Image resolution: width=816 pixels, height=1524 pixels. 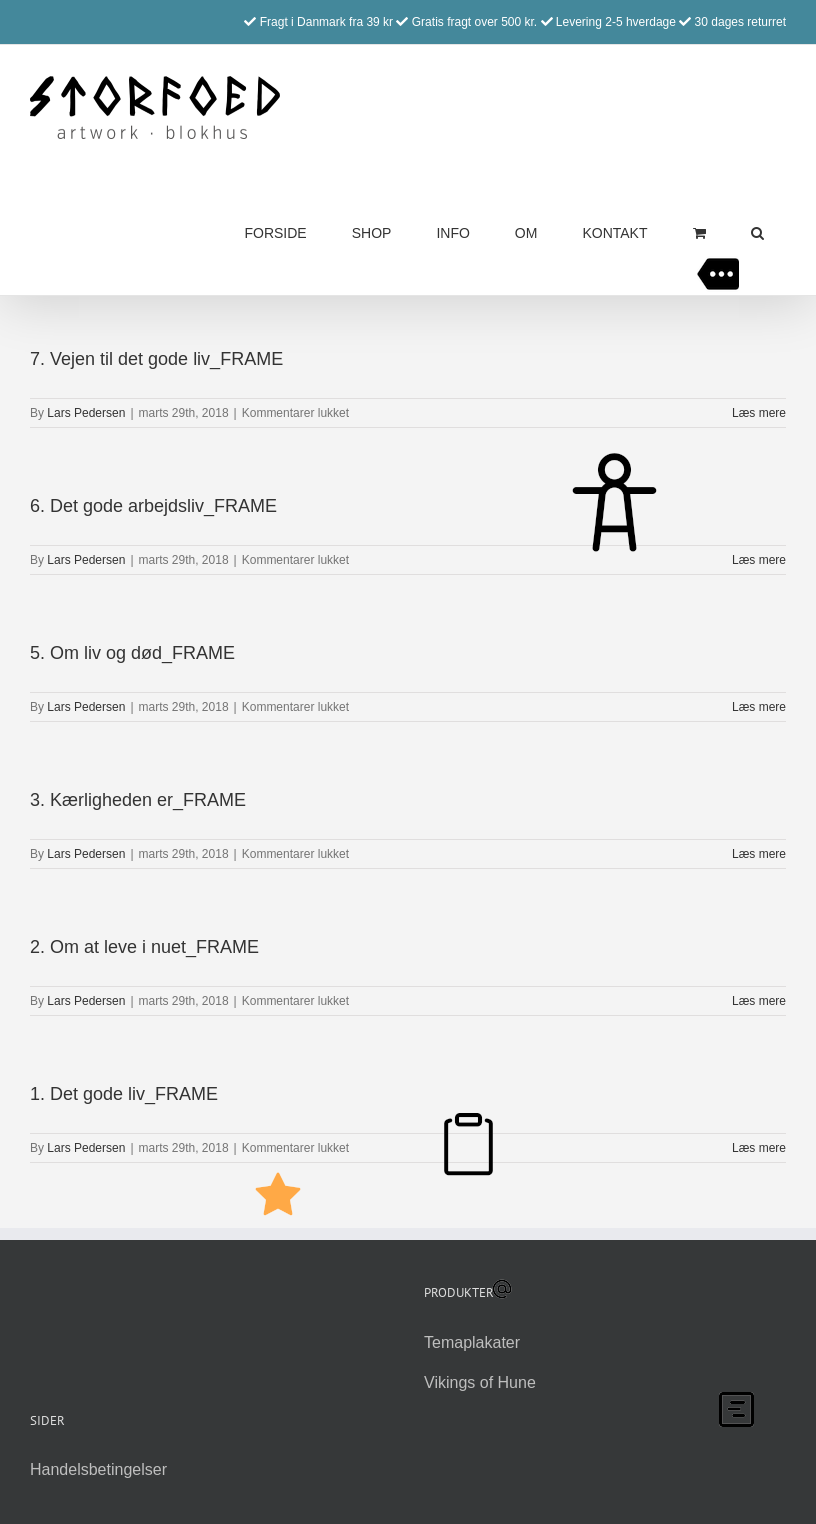 What do you see at coordinates (468, 1145) in the screenshot?
I see `paste copied content from clipboard` at bounding box center [468, 1145].